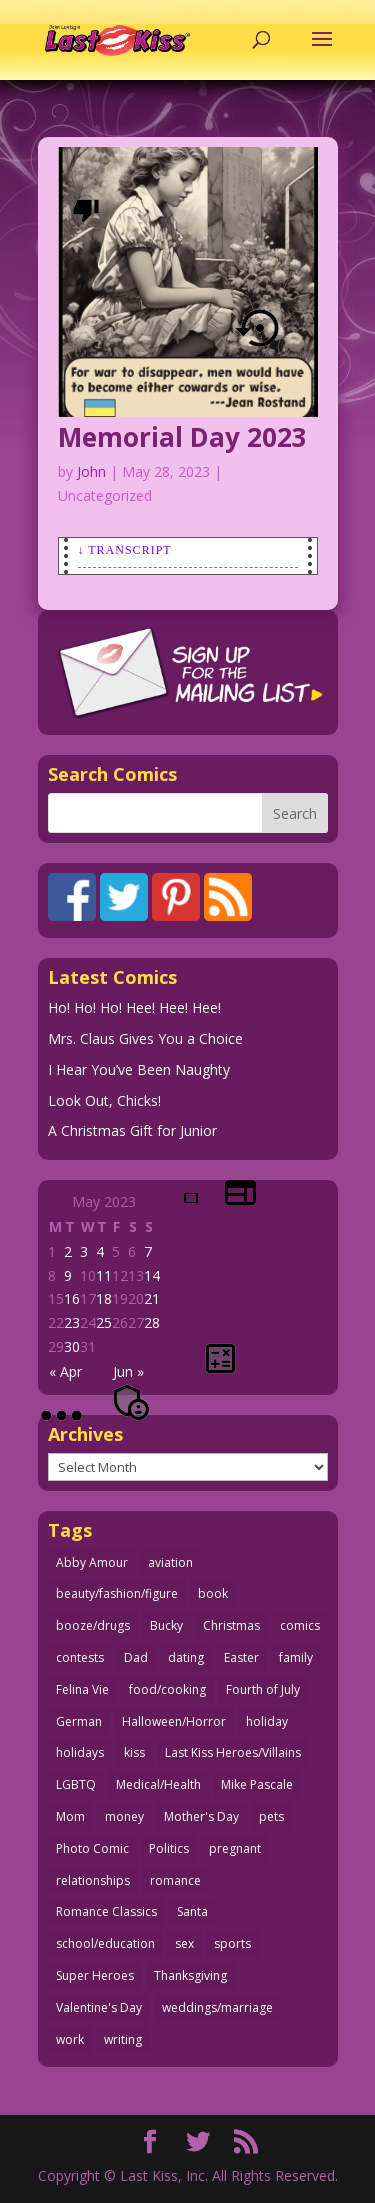 This screenshot has height=2203, width=375. What do you see at coordinates (129, 1400) in the screenshot?
I see `access admin panel settings` at bounding box center [129, 1400].